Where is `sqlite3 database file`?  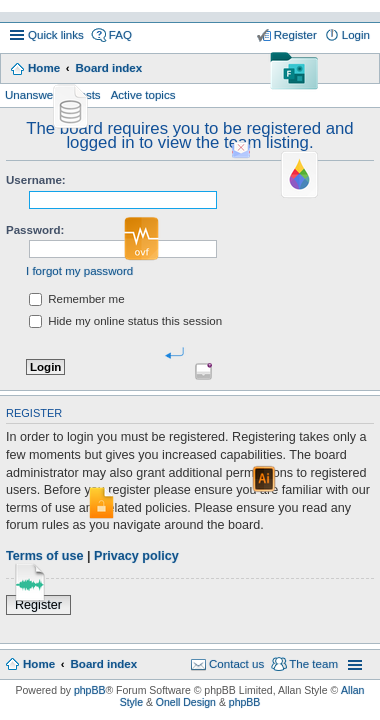
sqlite3 database file is located at coordinates (70, 106).